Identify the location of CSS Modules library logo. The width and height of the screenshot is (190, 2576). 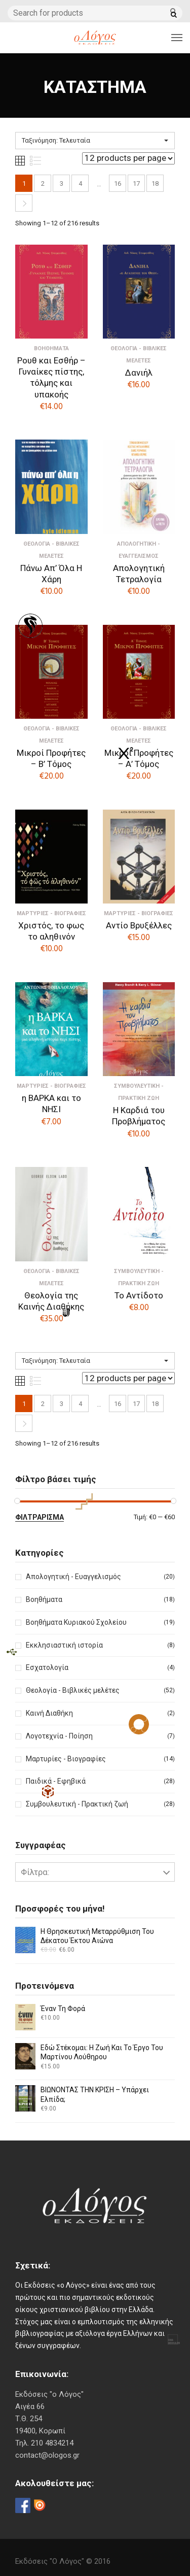
(174, 2339).